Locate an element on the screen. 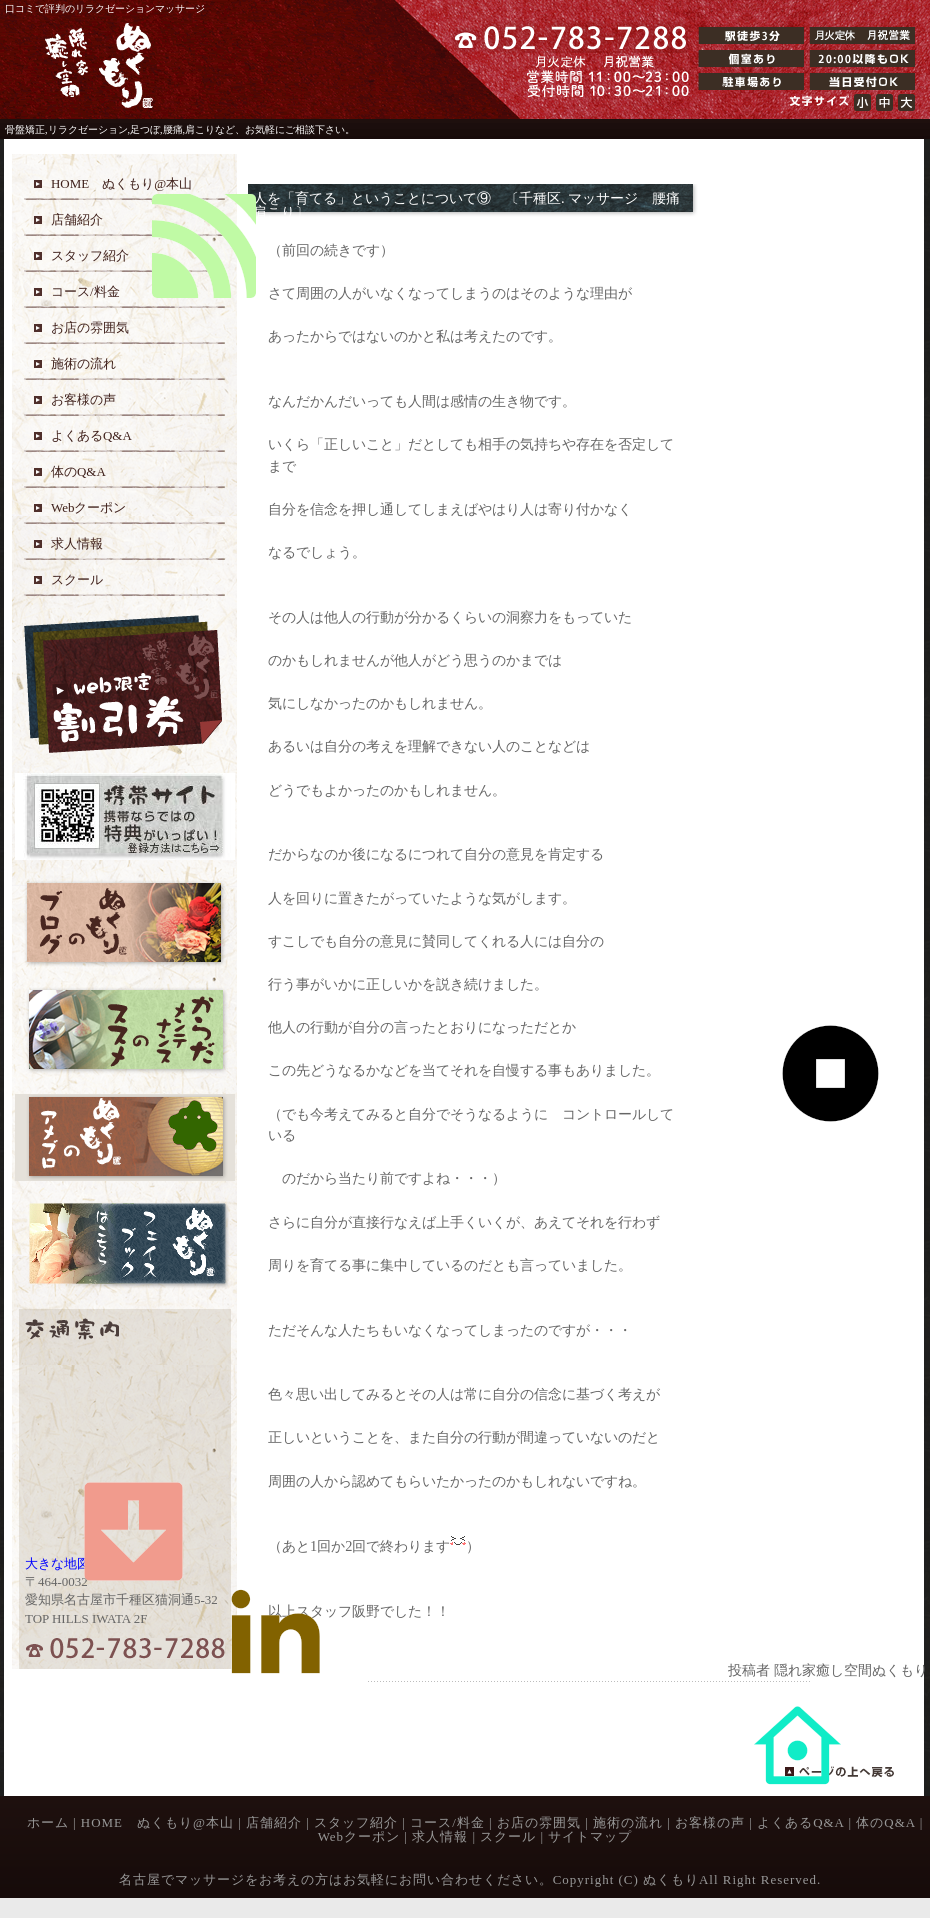  open LinkedIn profile or page is located at coordinates (273, 1631).